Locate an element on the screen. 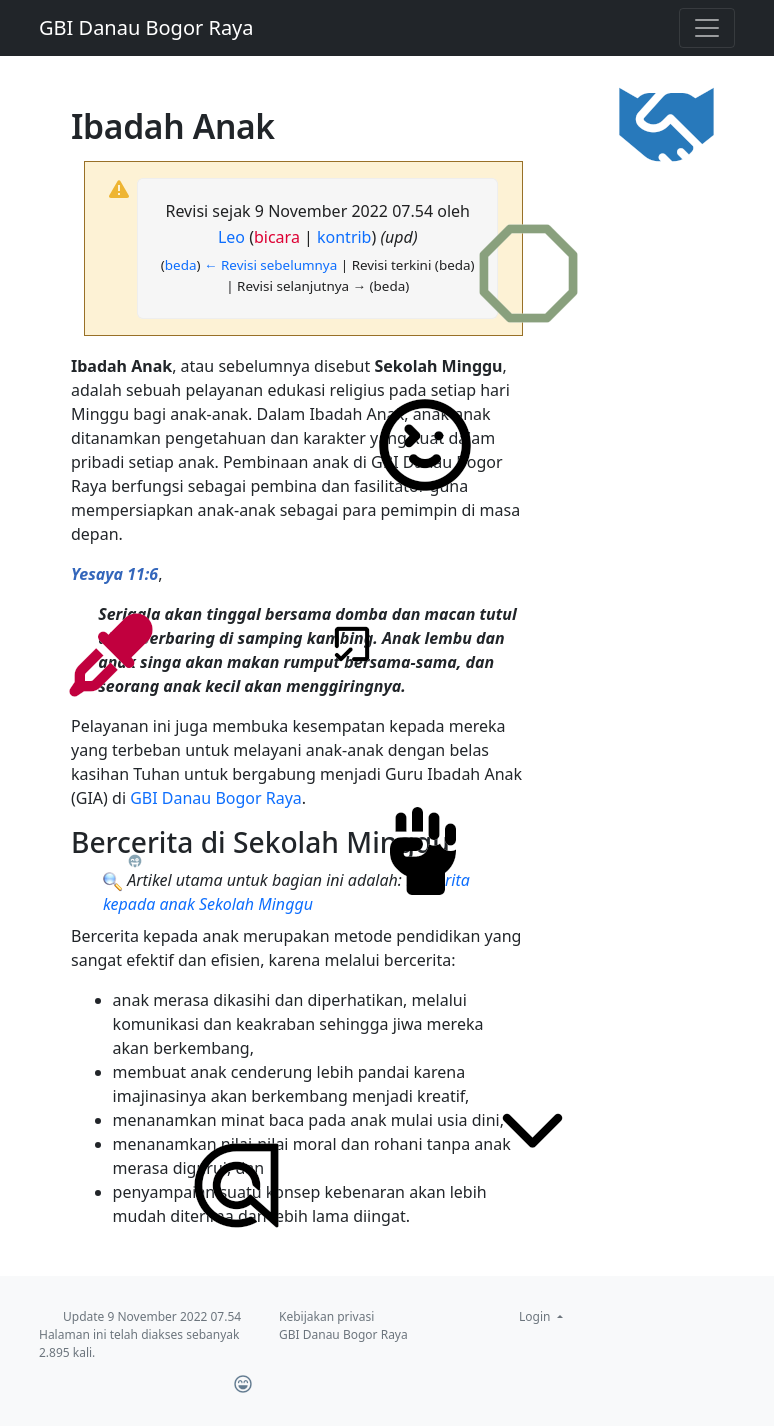 This screenshot has width=774, height=1426. react with a playful or silly expression is located at coordinates (135, 861).